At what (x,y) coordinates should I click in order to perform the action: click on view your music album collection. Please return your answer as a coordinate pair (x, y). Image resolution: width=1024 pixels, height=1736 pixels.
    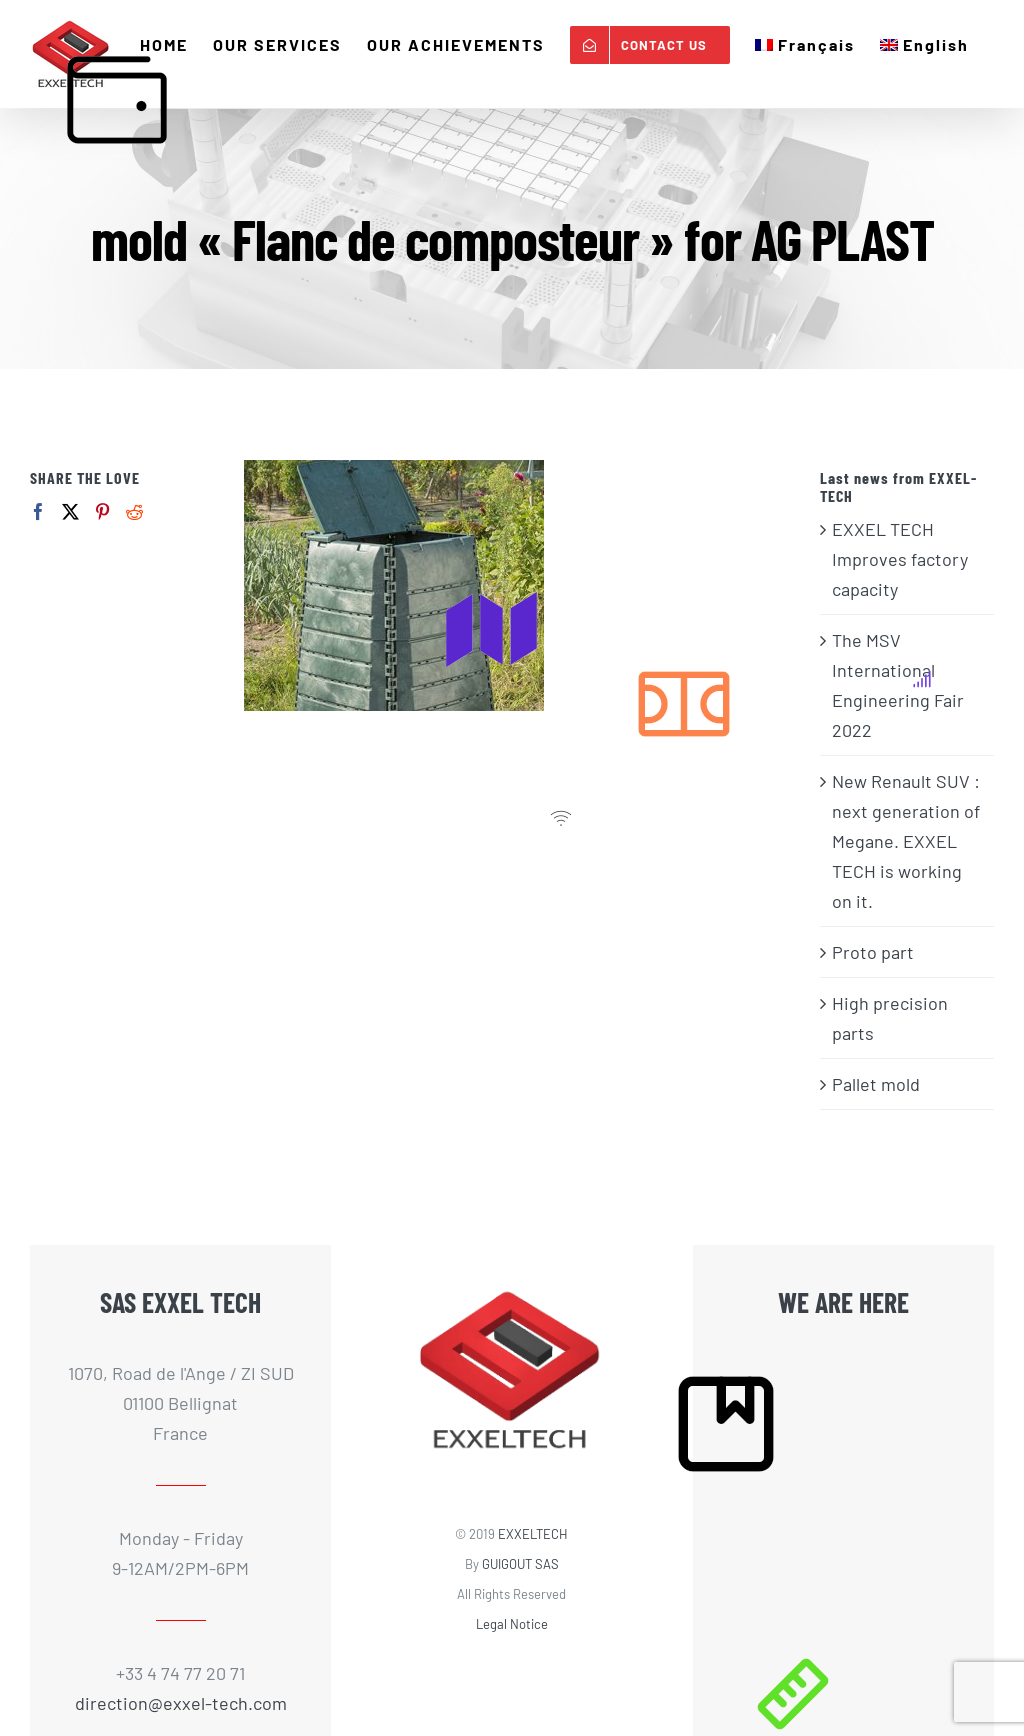
    Looking at the image, I should click on (726, 1424).